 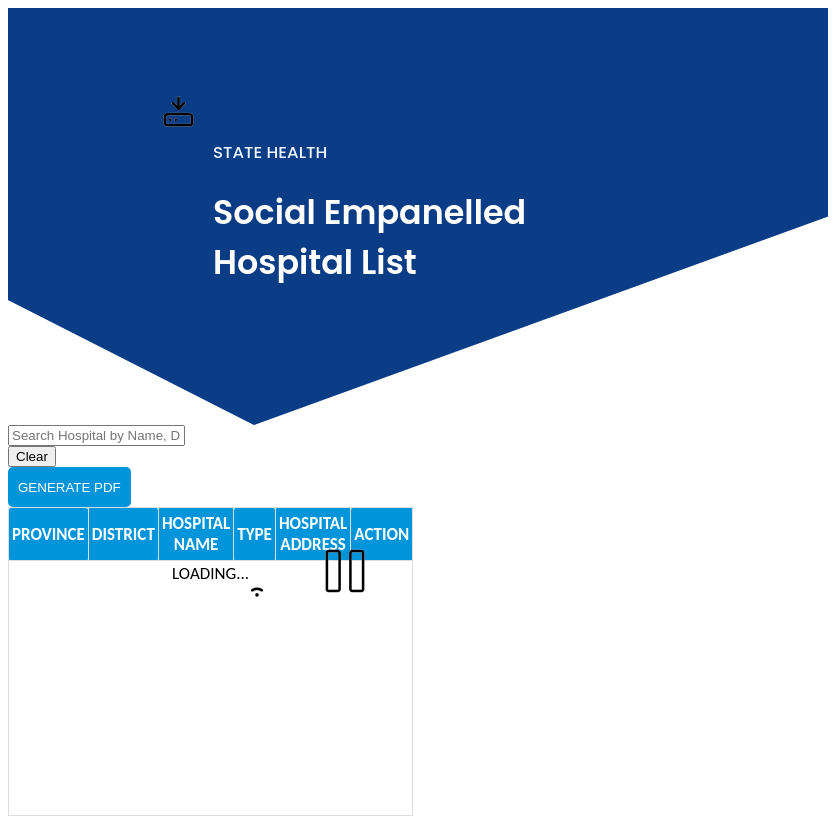 What do you see at coordinates (178, 111) in the screenshot?
I see `download file to local storage` at bounding box center [178, 111].